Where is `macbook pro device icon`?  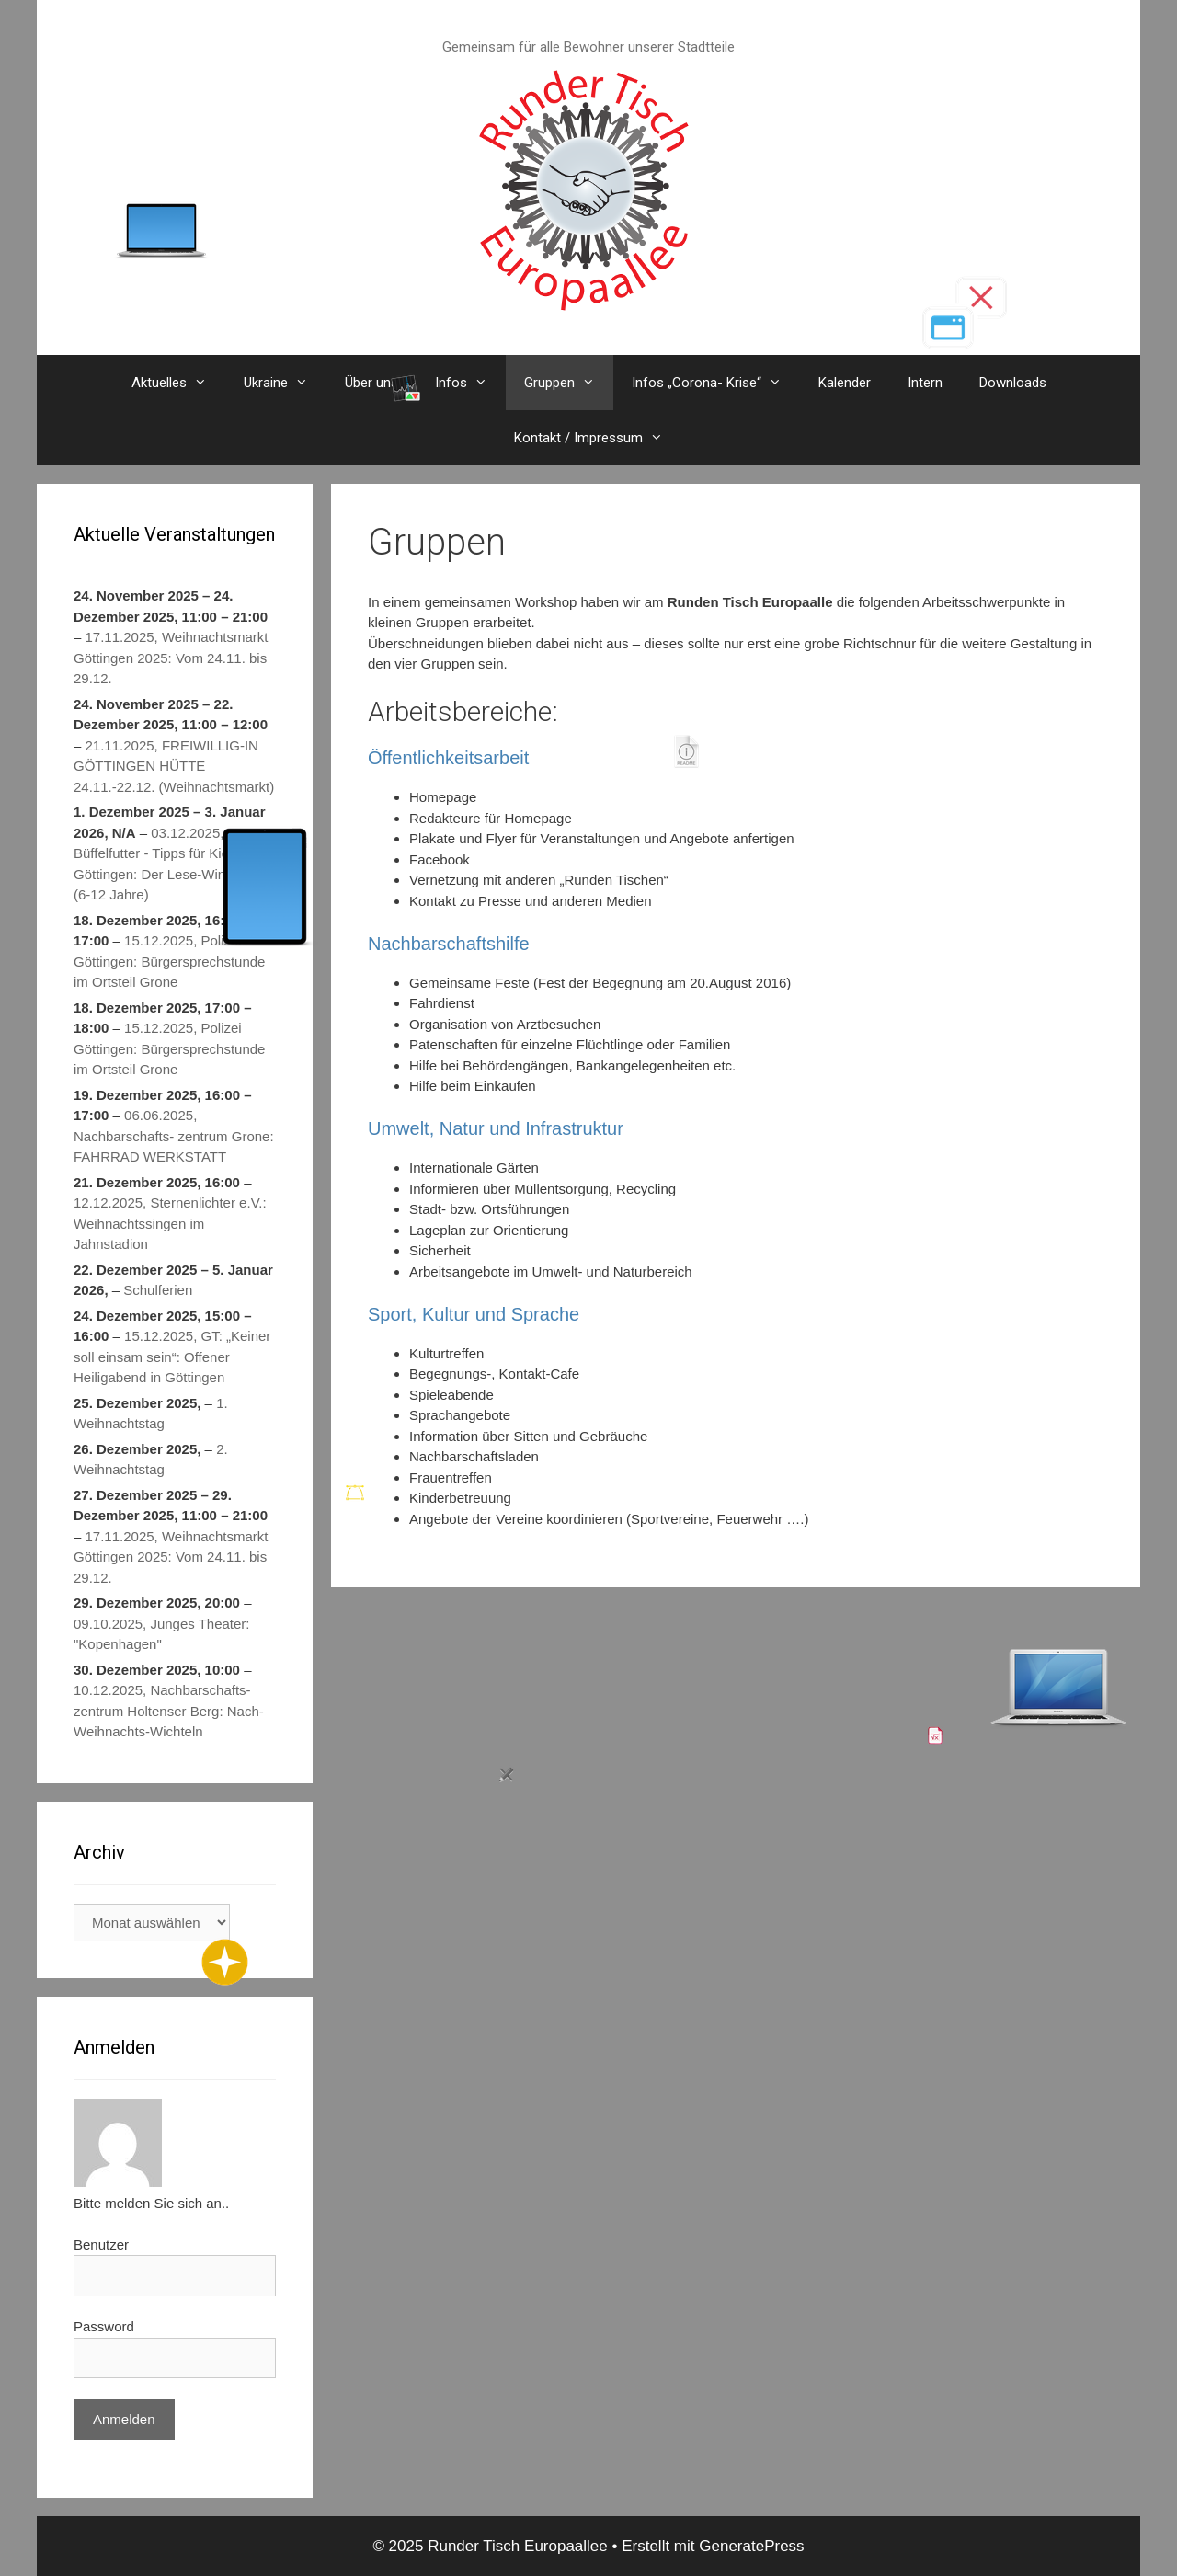
macbook pro device icon is located at coordinates (161, 226).